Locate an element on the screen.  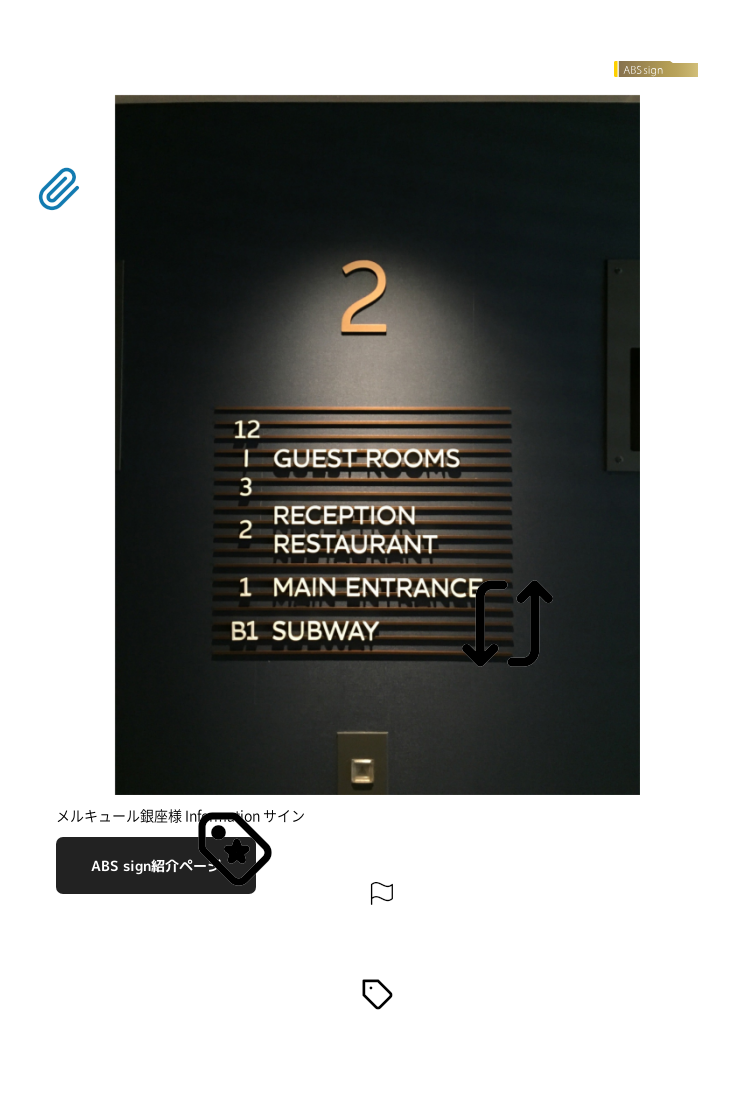
mark item as favorite is located at coordinates (235, 849).